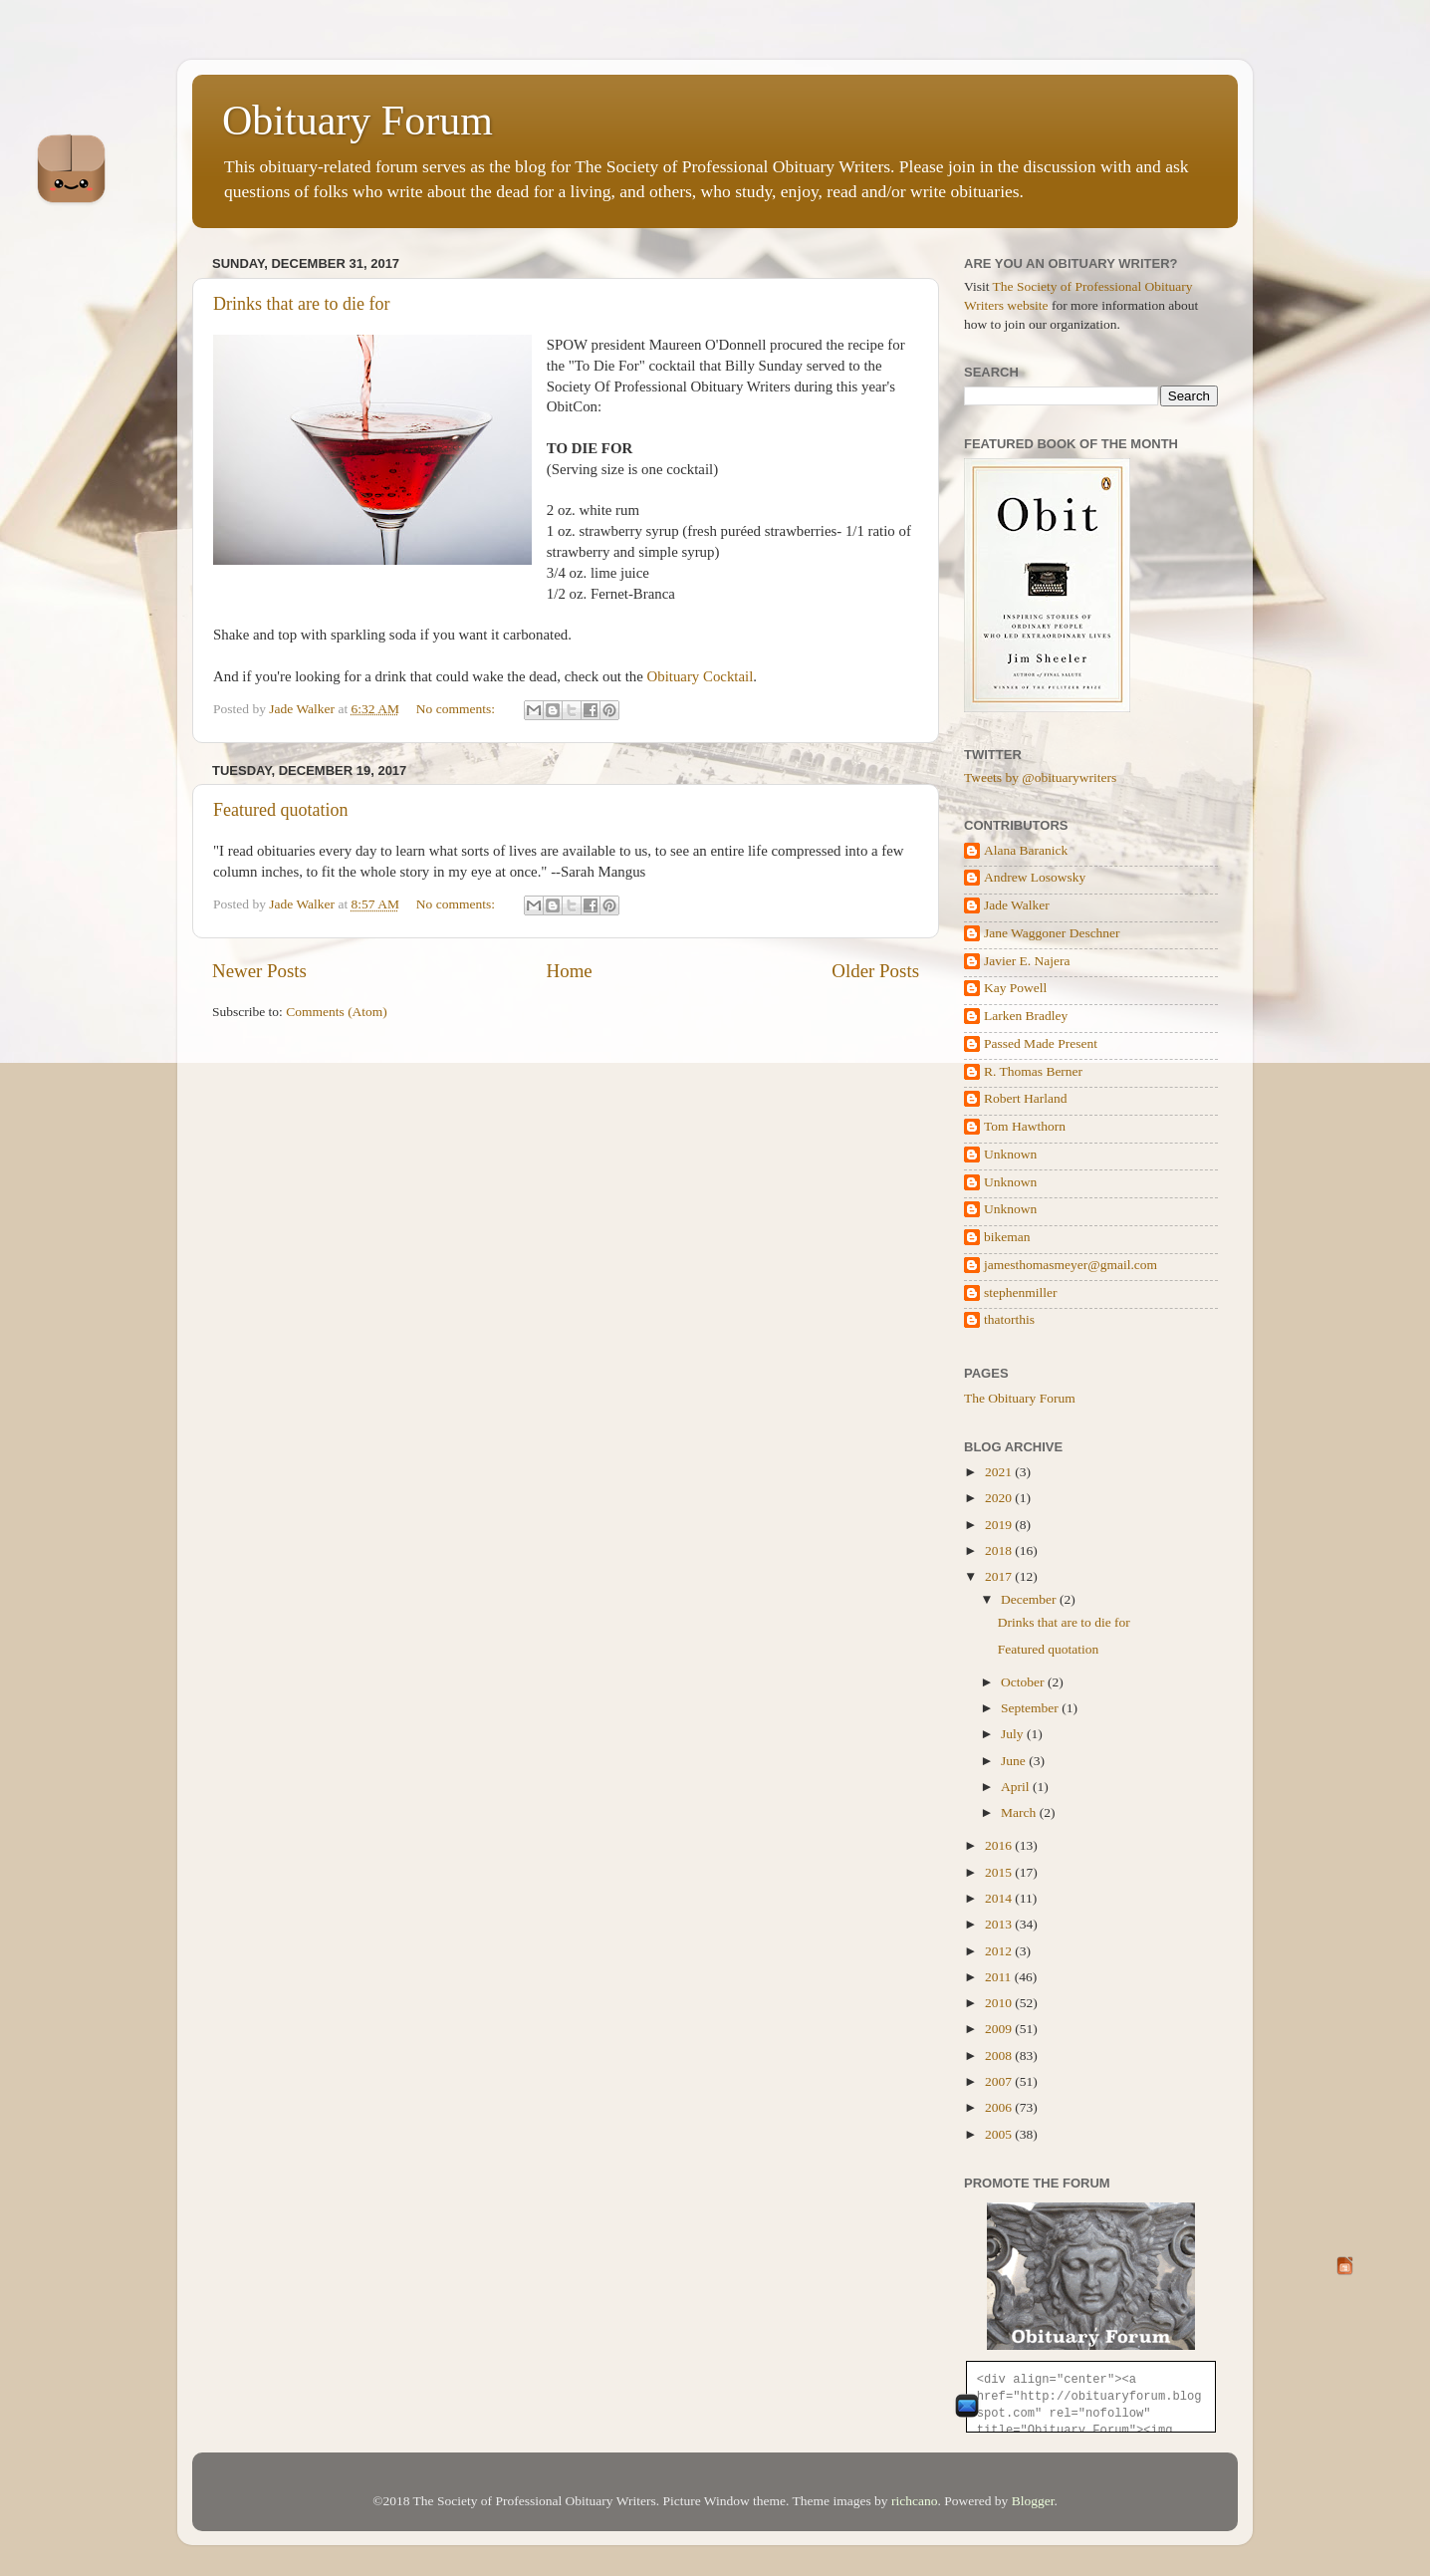 The height and width of the screenshot is (2576, 1430). I want to click on open libreoffice impress presentation software, so click(1344, 2265).